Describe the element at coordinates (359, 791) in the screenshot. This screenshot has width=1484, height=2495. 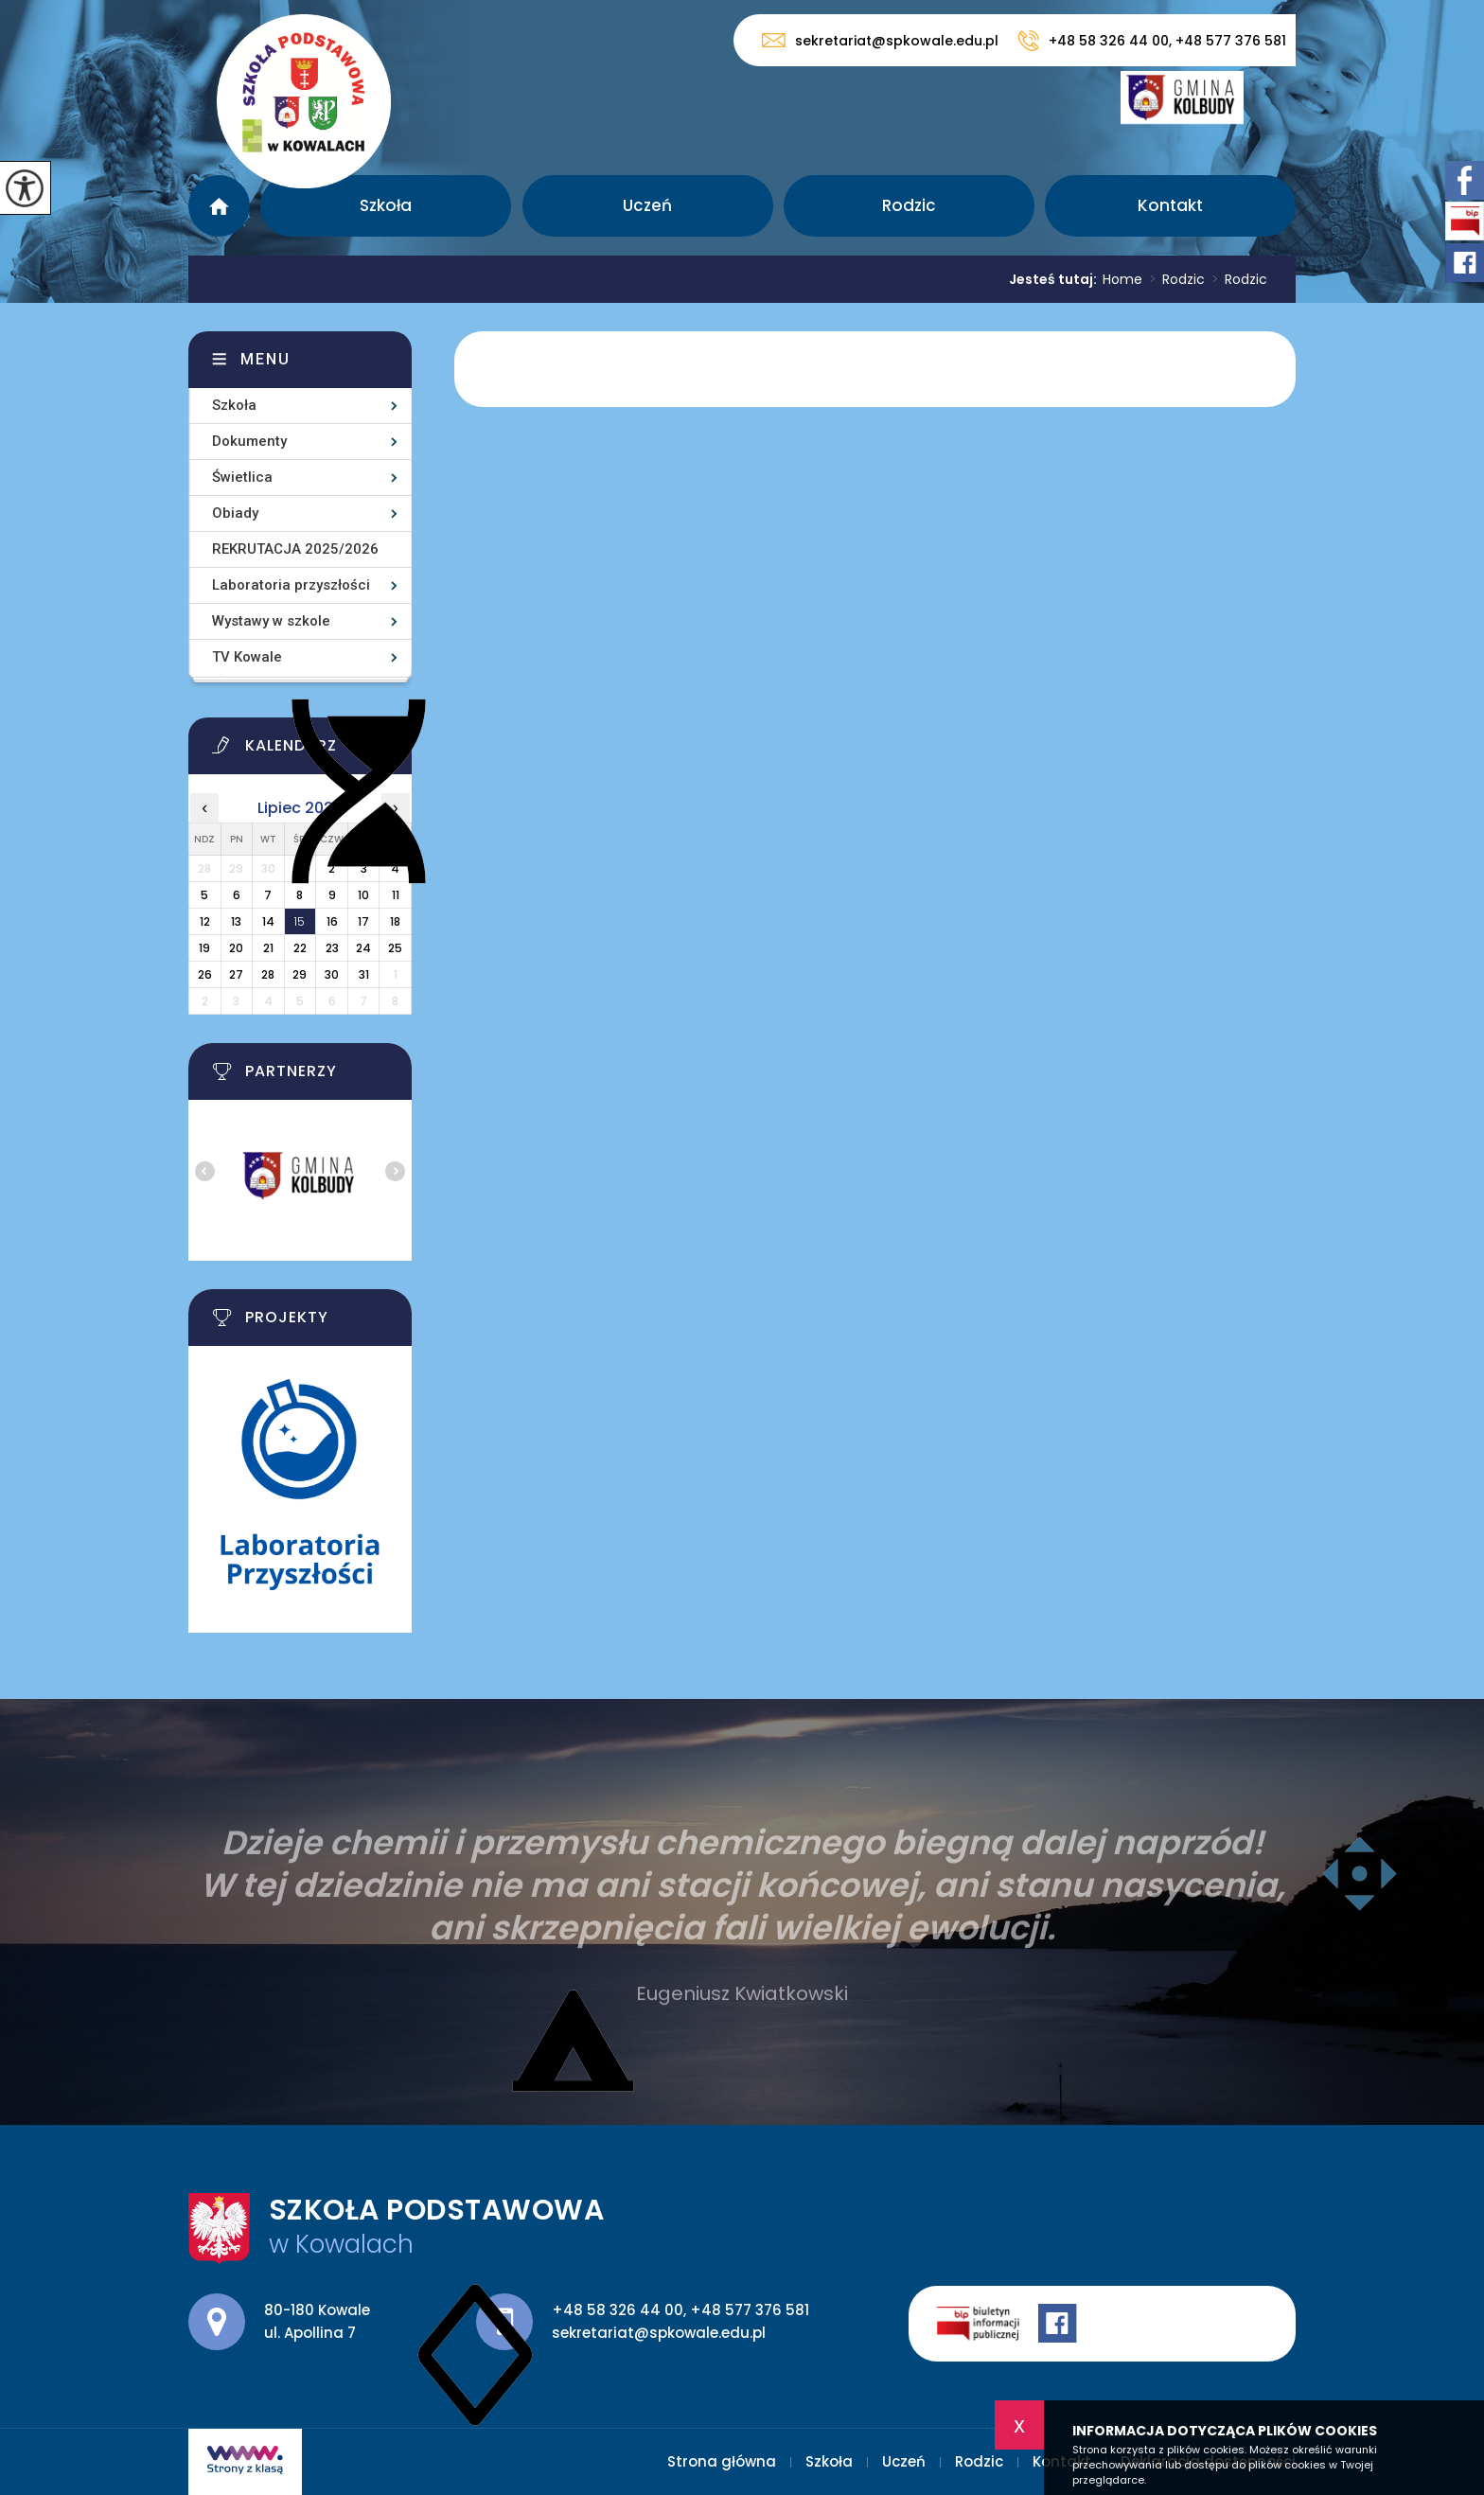
I see `access genetic or DNA-related information` at that location.